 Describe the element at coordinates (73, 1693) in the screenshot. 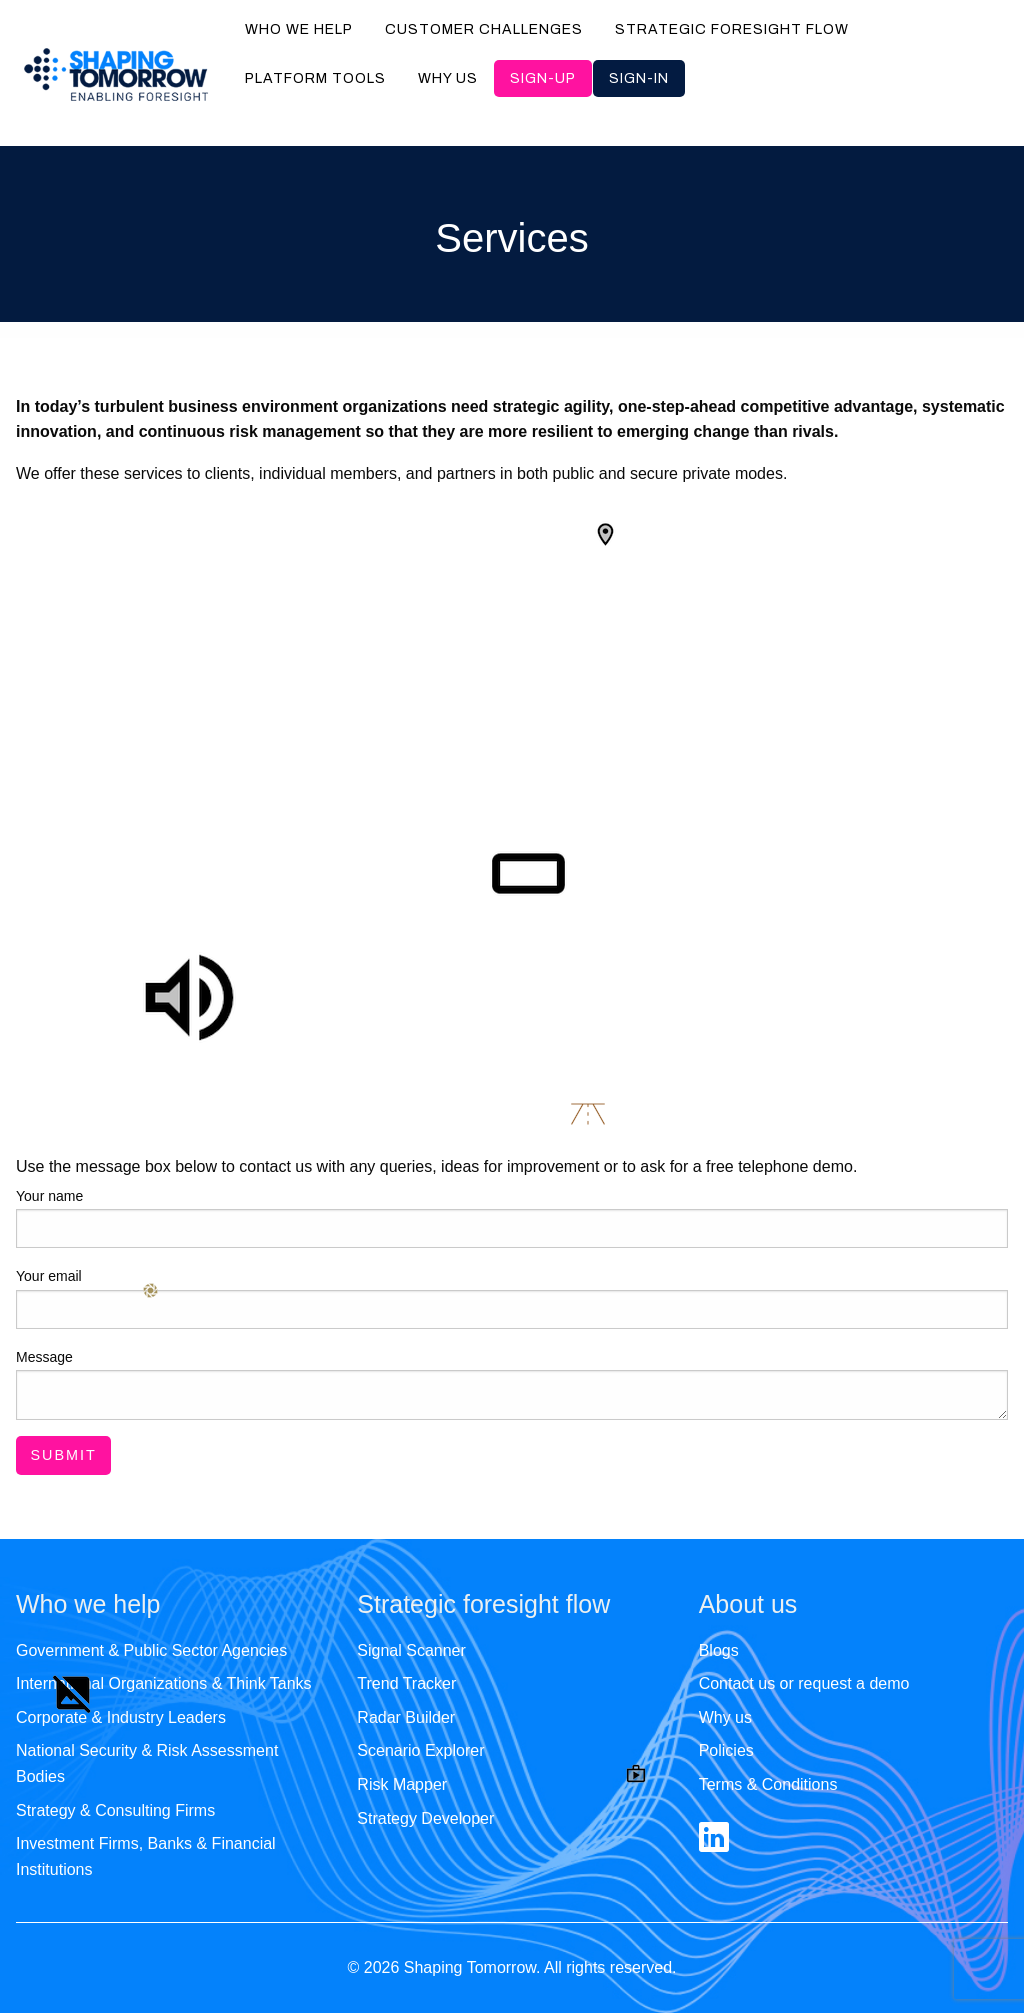

I see `image failed to load` at that location.